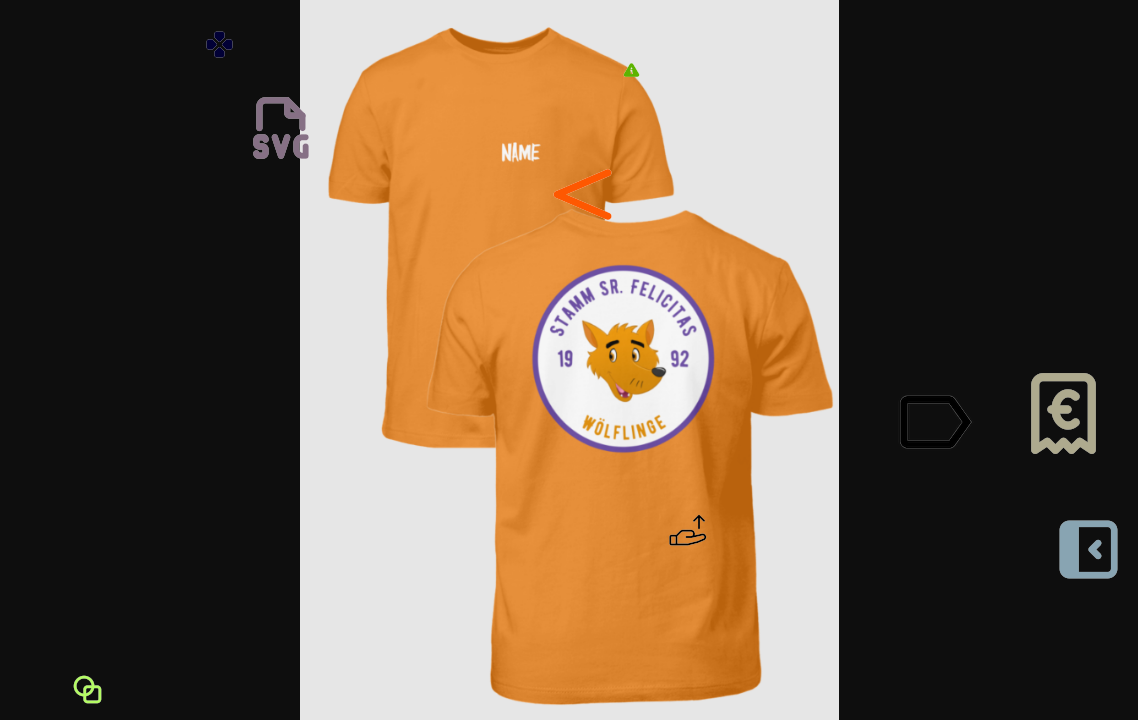  Describe the element at coordinates (87, 689) in the screenshot. I see `toggle between circular and square shape options` at that location.